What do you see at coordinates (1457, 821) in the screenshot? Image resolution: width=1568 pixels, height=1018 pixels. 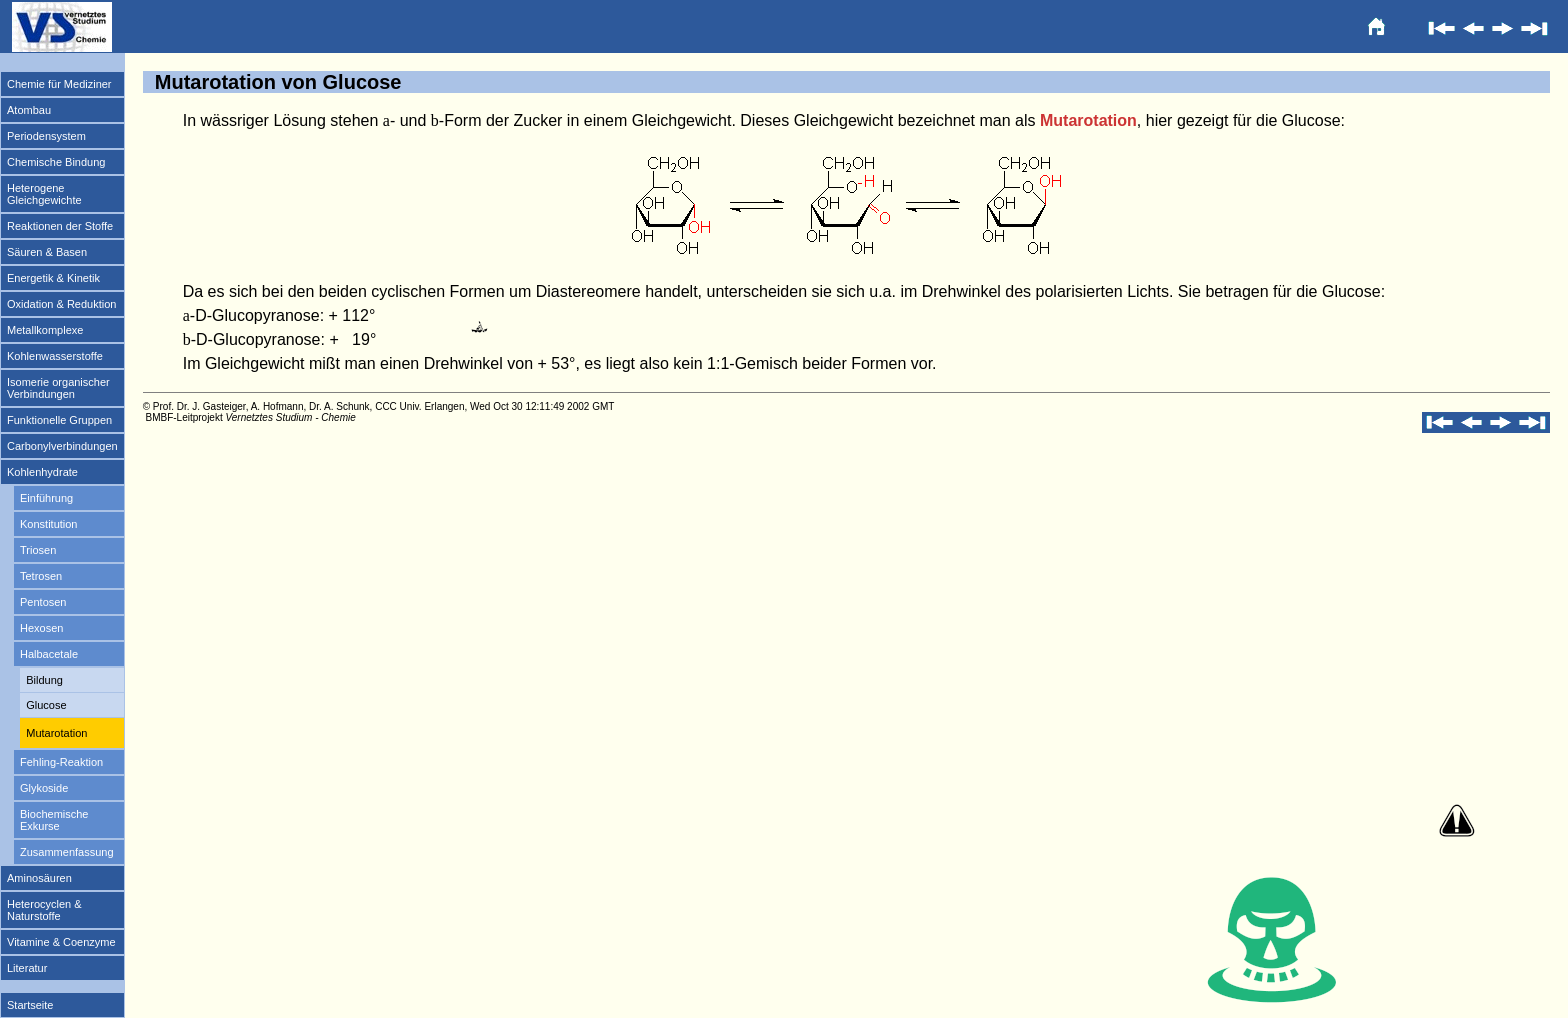 I see `warning or hazard alert indicator` at bounding box center [1457, 821].